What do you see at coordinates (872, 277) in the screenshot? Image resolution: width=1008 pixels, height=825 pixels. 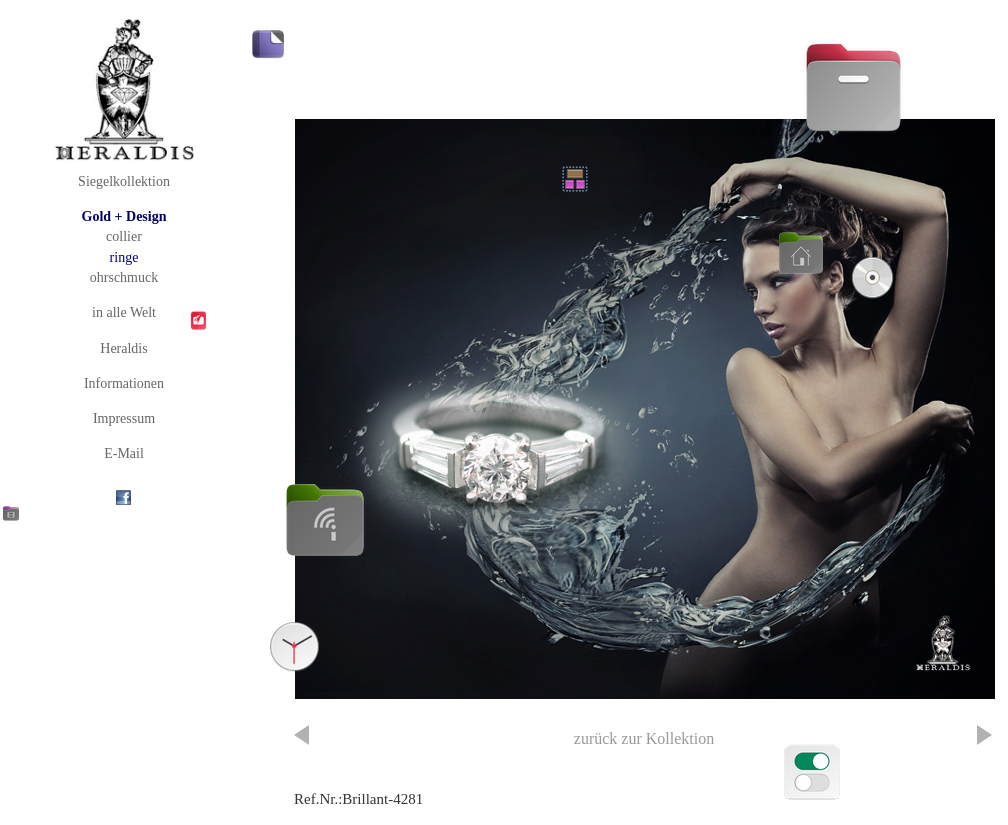 I see `access DVD or optical disc drive` at bounding box center [872, 277].